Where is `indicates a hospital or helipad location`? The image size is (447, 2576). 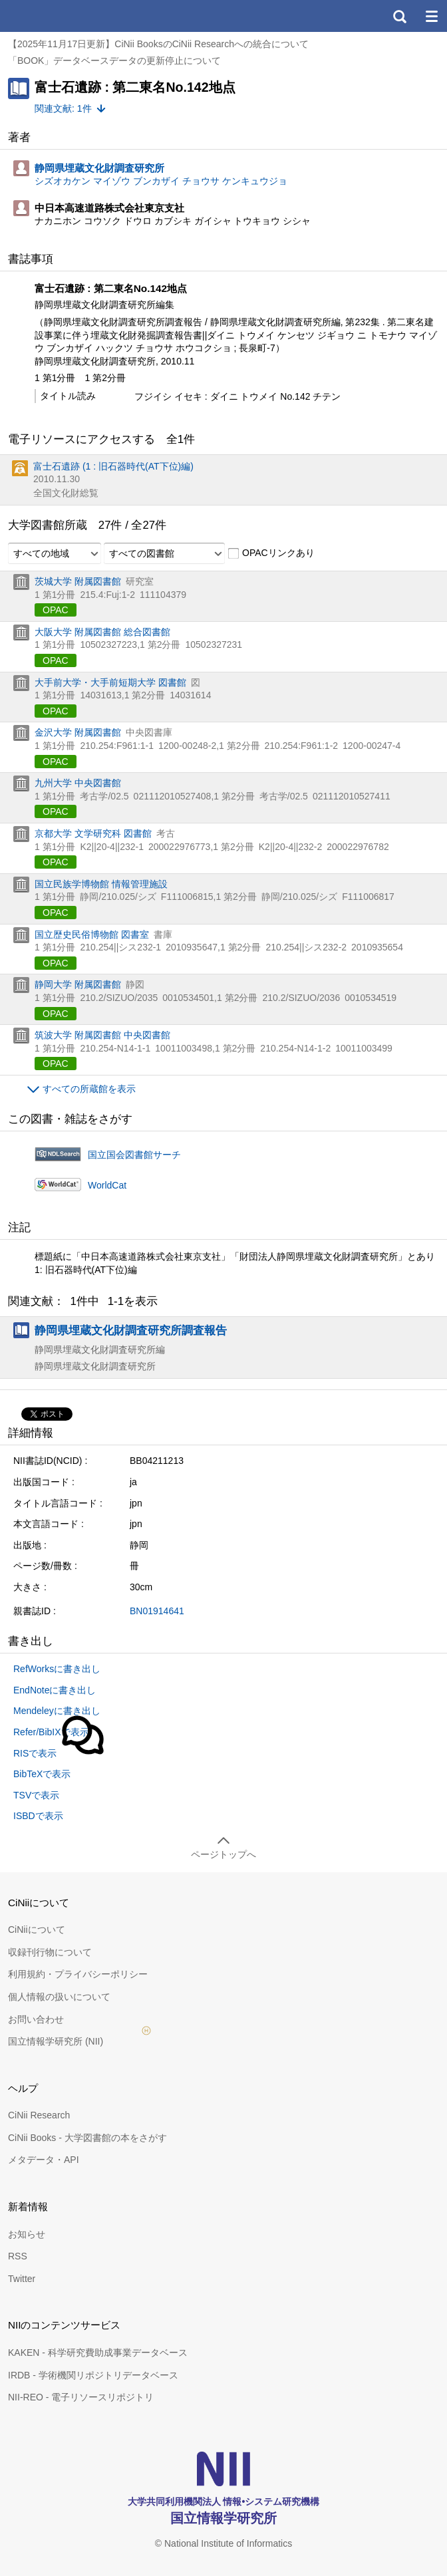 indicates a hospital or helipad location is located at coordinates (146, 2031).